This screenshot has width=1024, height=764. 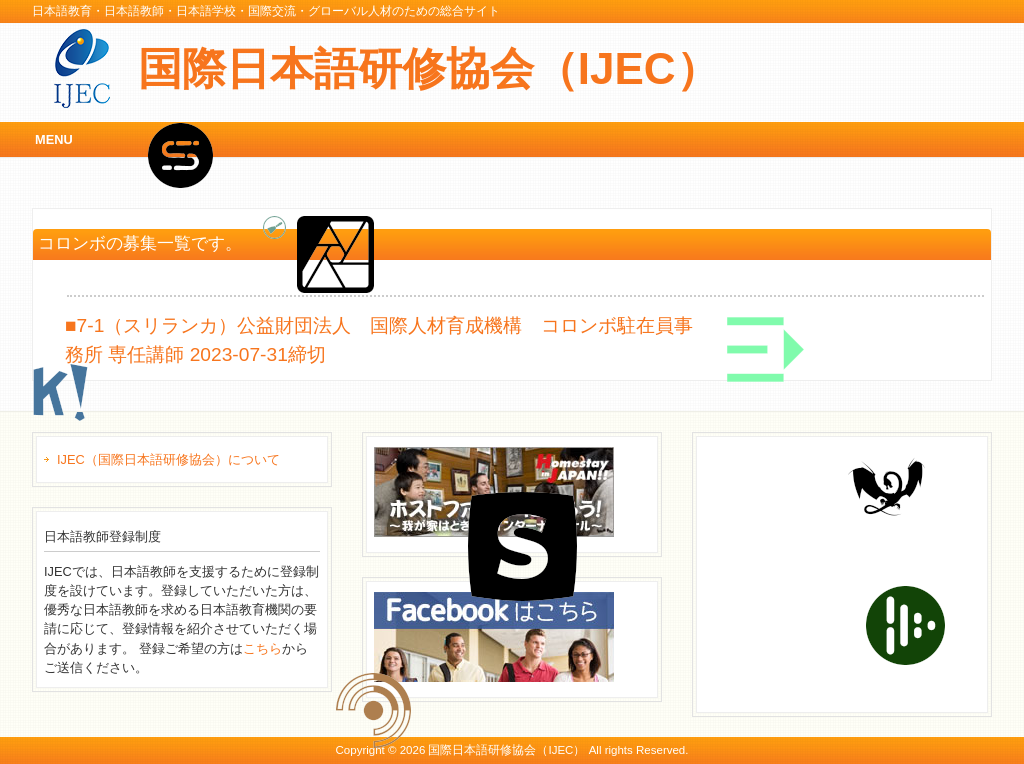 What do you see at coordinates (274, 227) in the screenshot?
I see `Scrapy web scraping framework logo` at bounding box center [274, 227].